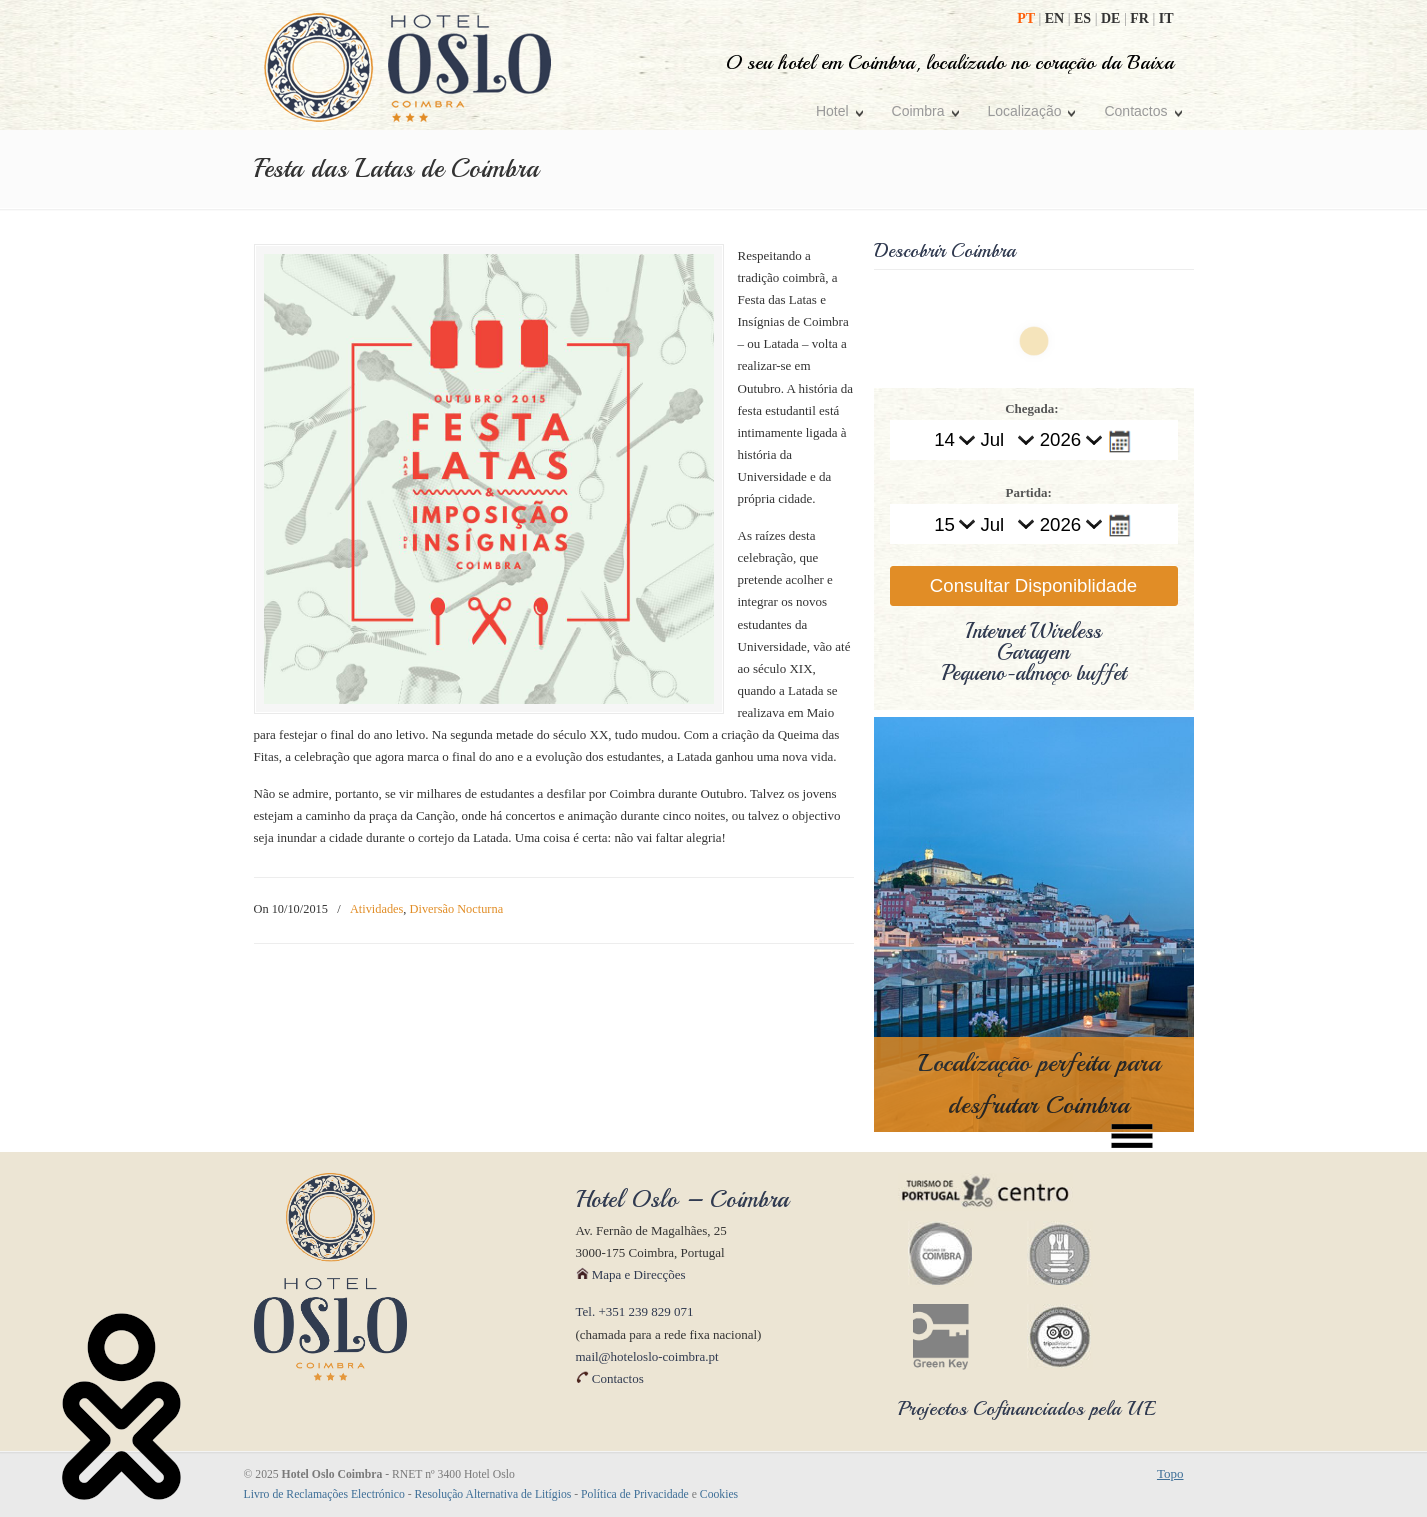  I want to click on open navigation menu, so click(1132, 1136).